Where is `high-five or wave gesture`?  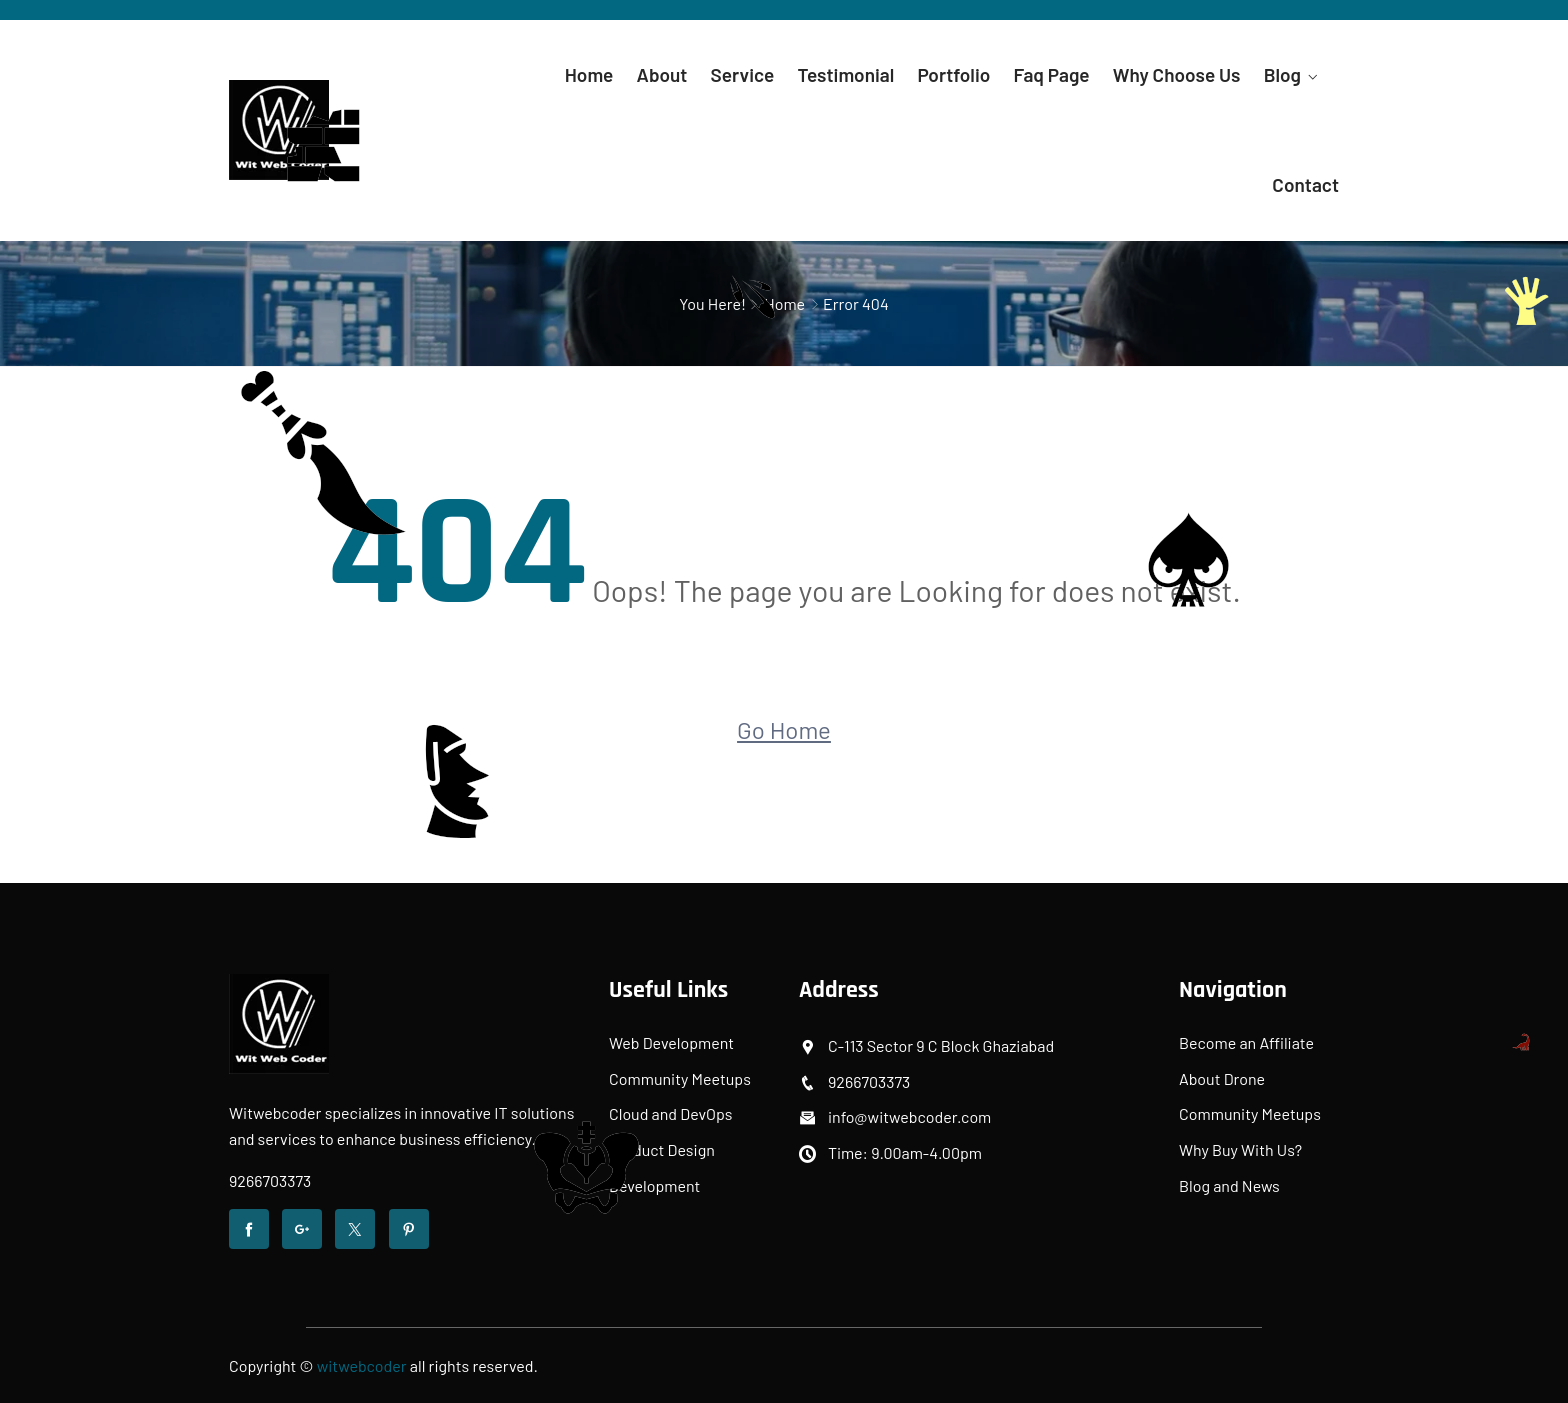 high-five or wave gesture is located at coordinates (1526, 301).